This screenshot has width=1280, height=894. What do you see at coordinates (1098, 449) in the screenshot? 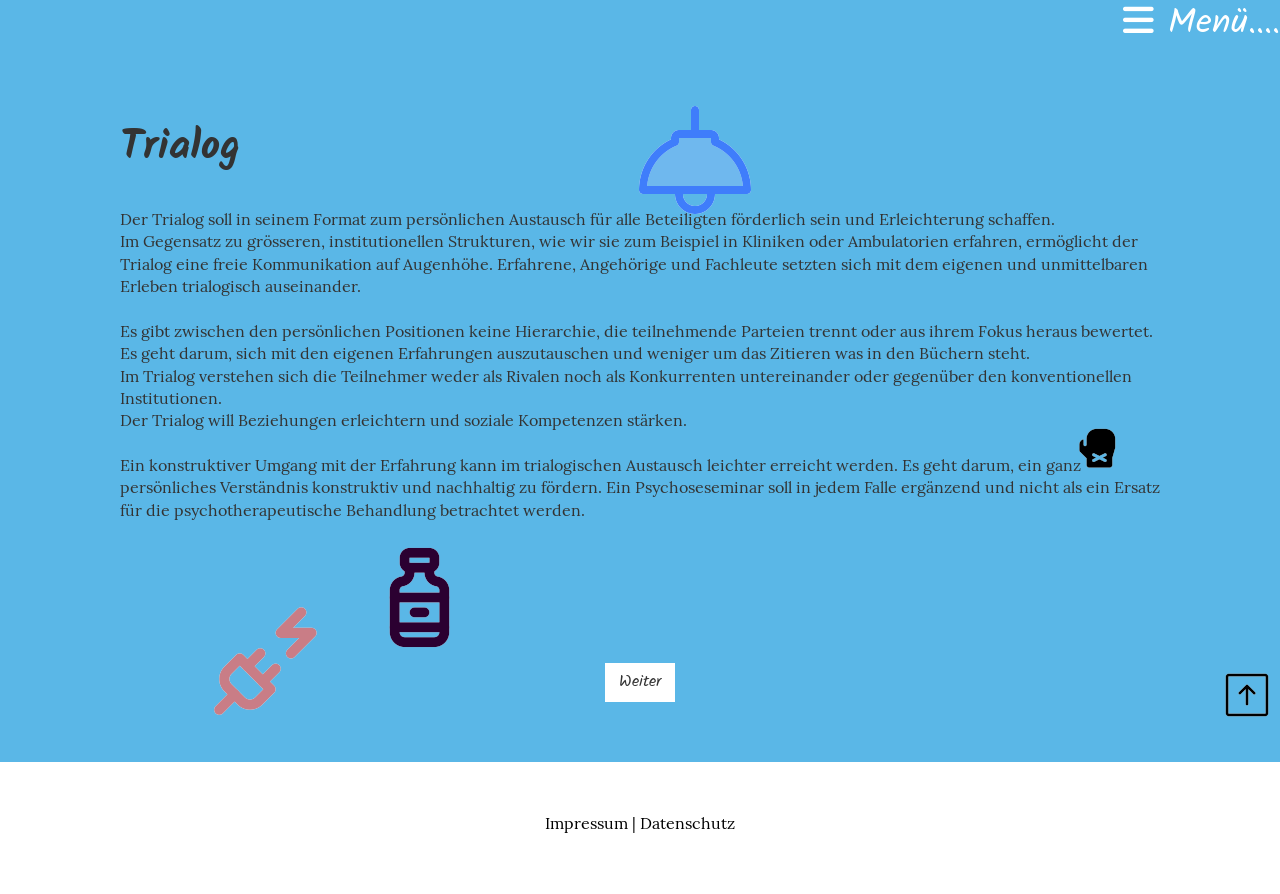
I see `access boxing or combat sports content` at bounding box center [1098, 449].